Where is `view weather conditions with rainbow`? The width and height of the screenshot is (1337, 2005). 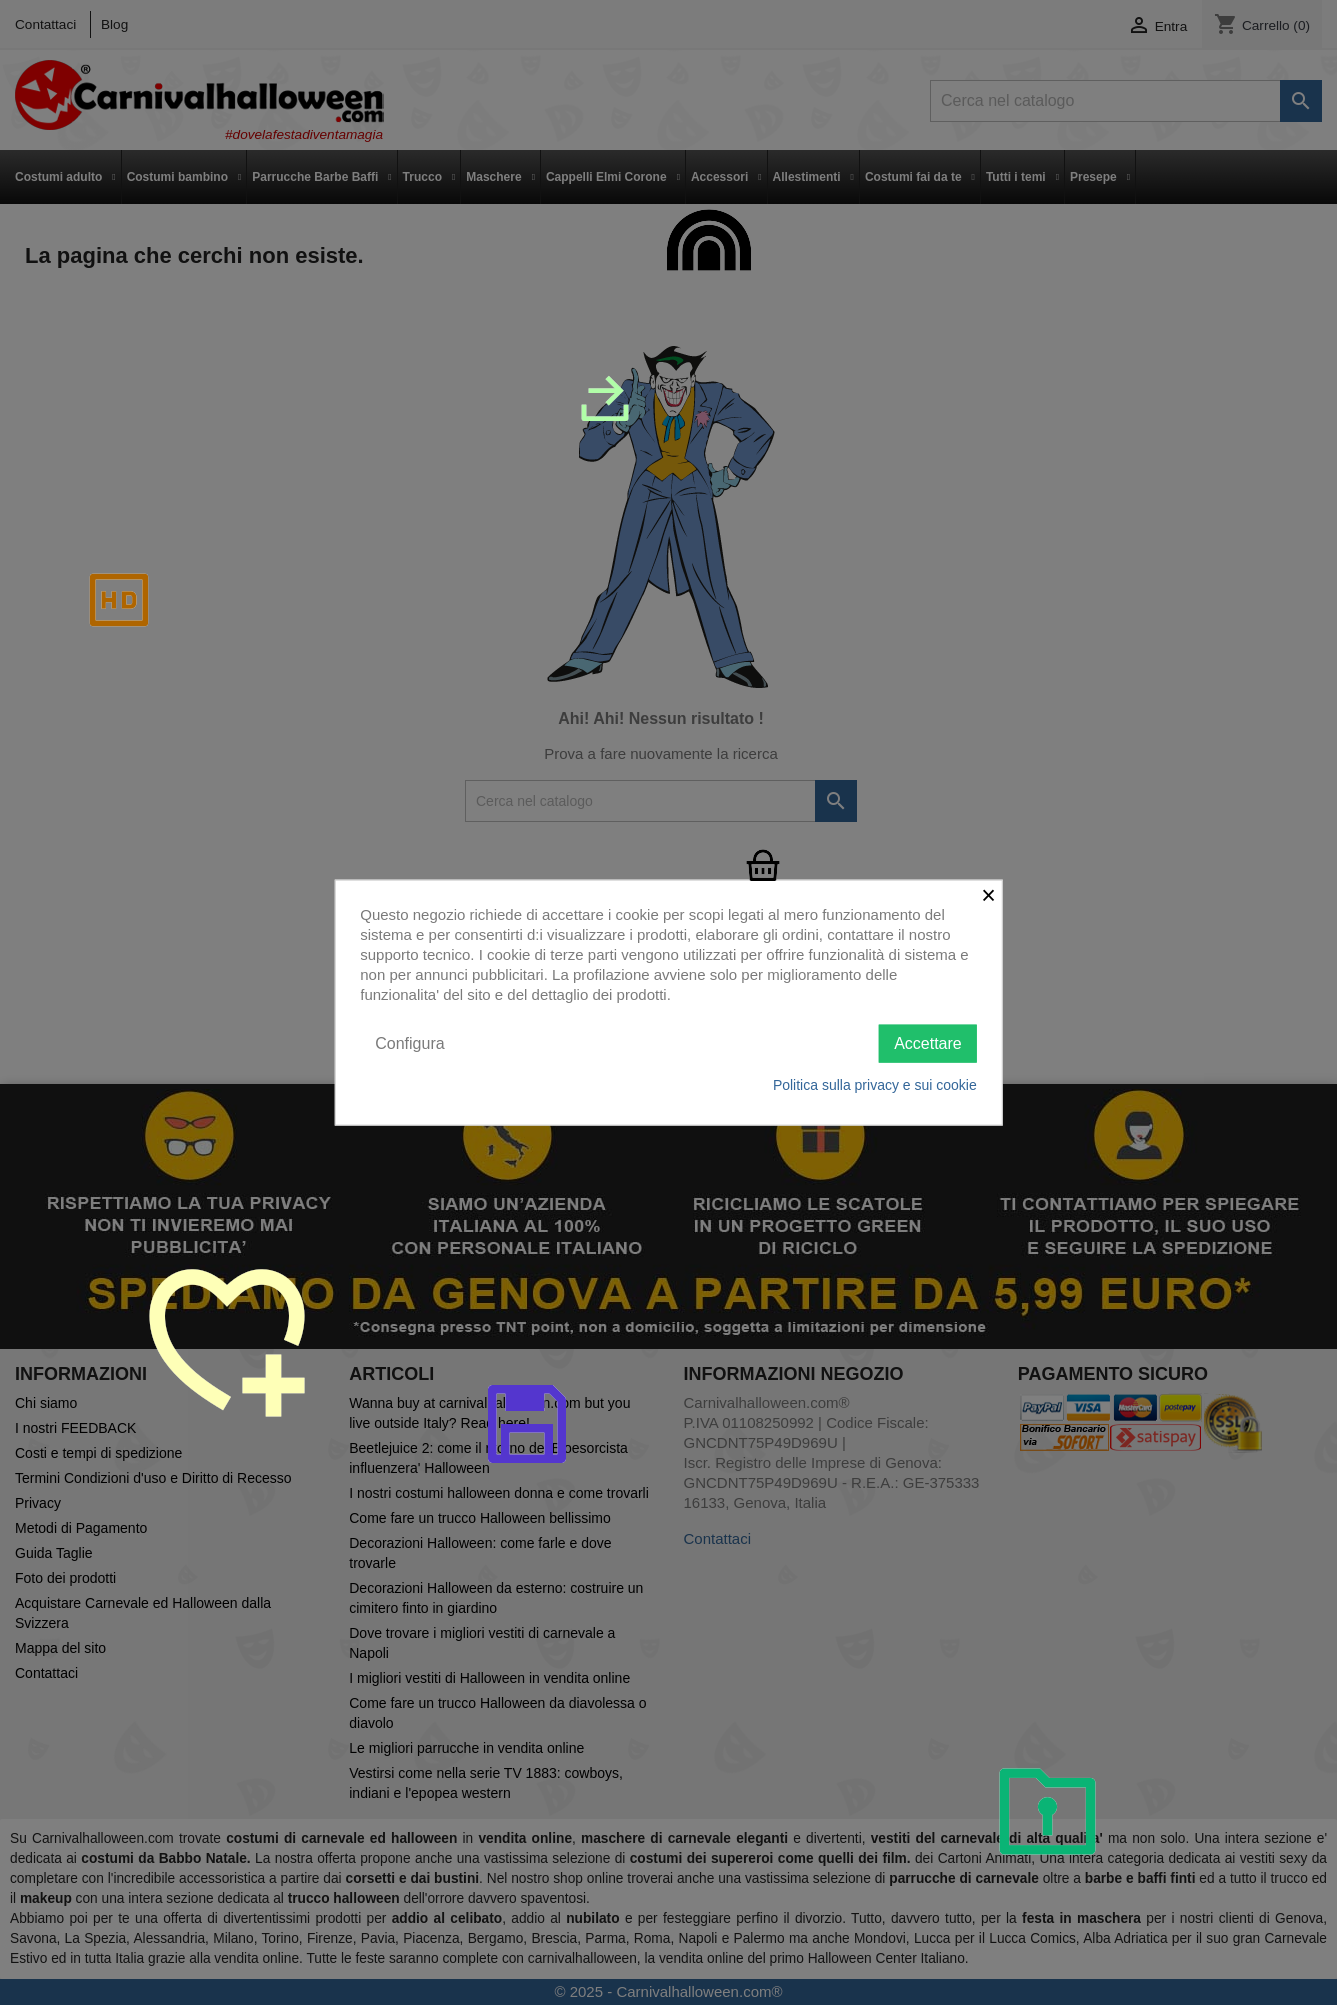
view weather conditions with rainbow is located at coordinates (709, 240).